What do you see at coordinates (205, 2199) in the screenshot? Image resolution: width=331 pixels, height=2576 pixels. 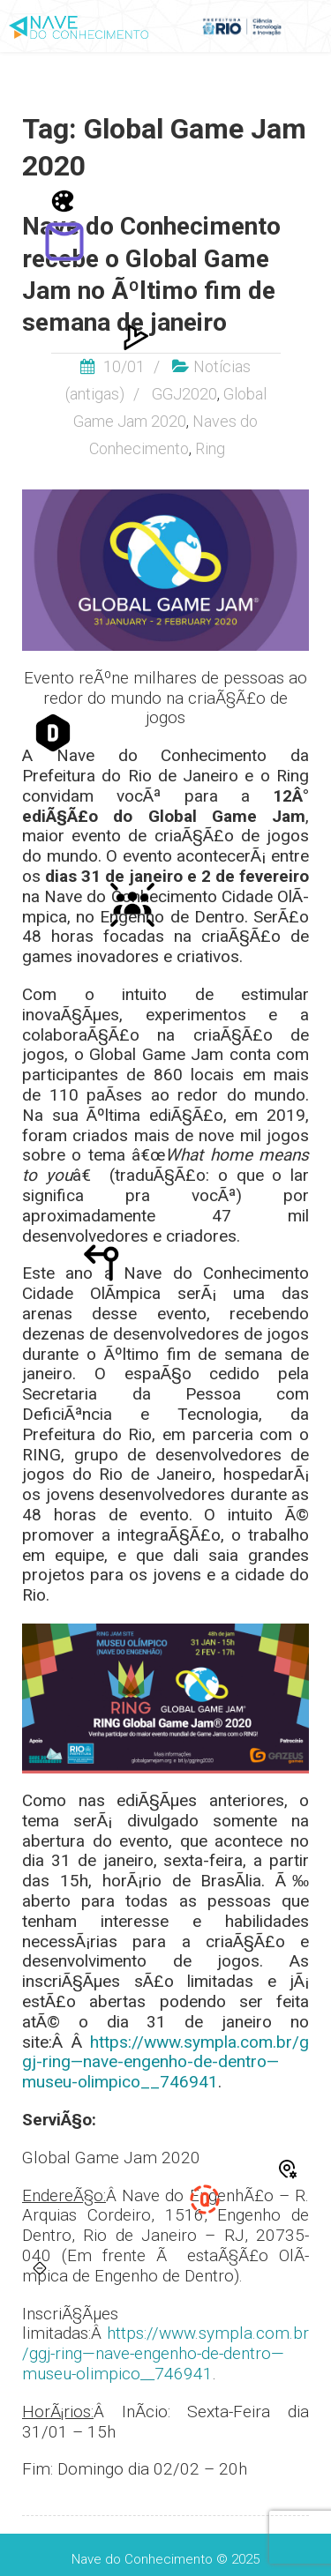 I see `indicates a pending or in-progress queue item` at bounding box center [205, 2199].